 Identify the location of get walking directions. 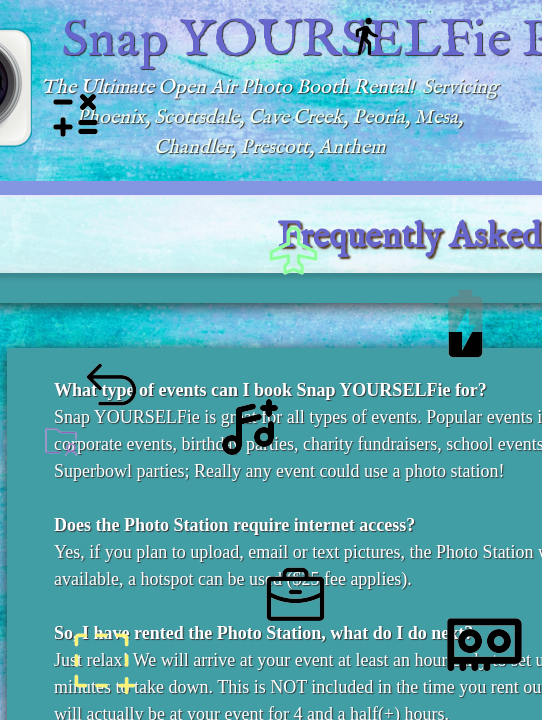
(366, 36).